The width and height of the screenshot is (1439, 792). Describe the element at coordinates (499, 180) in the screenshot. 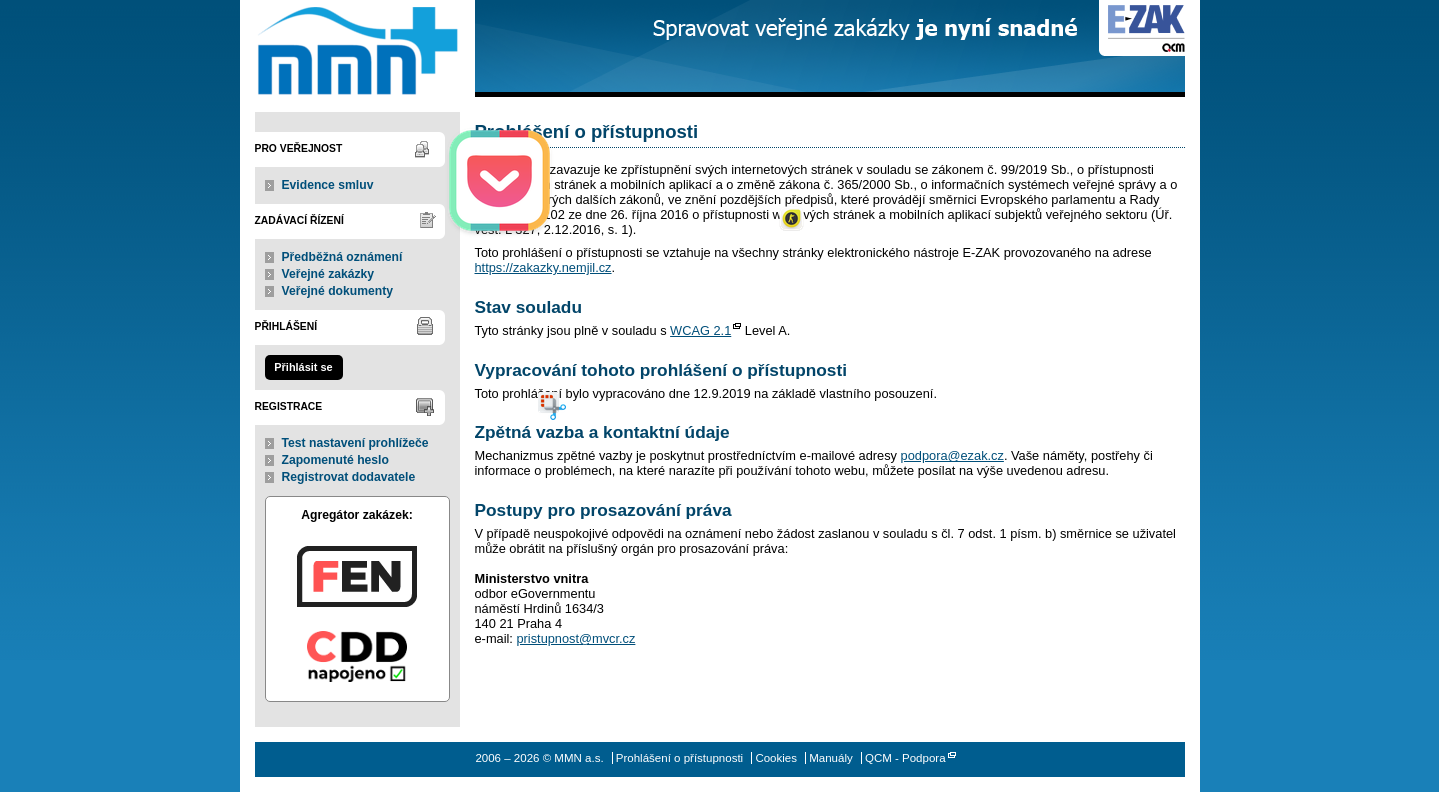

I see `open the pocket app to view saved articles` at that location.